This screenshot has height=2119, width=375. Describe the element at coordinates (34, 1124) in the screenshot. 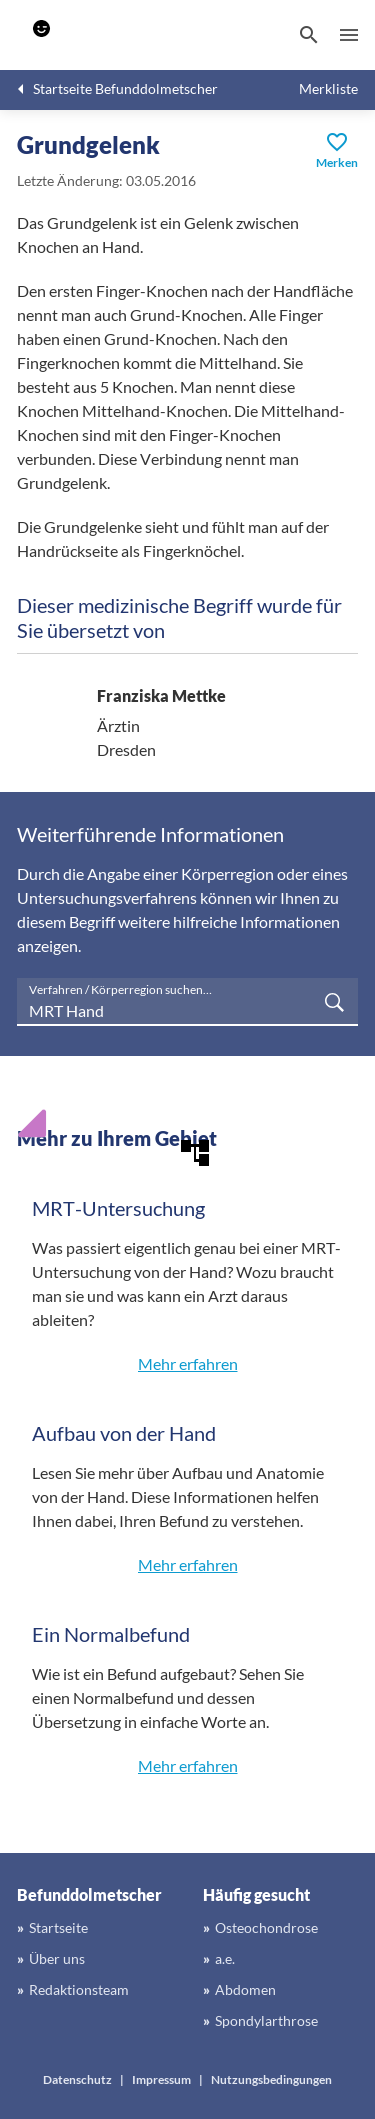

I see `indicates full cellular signal strength` at that location.